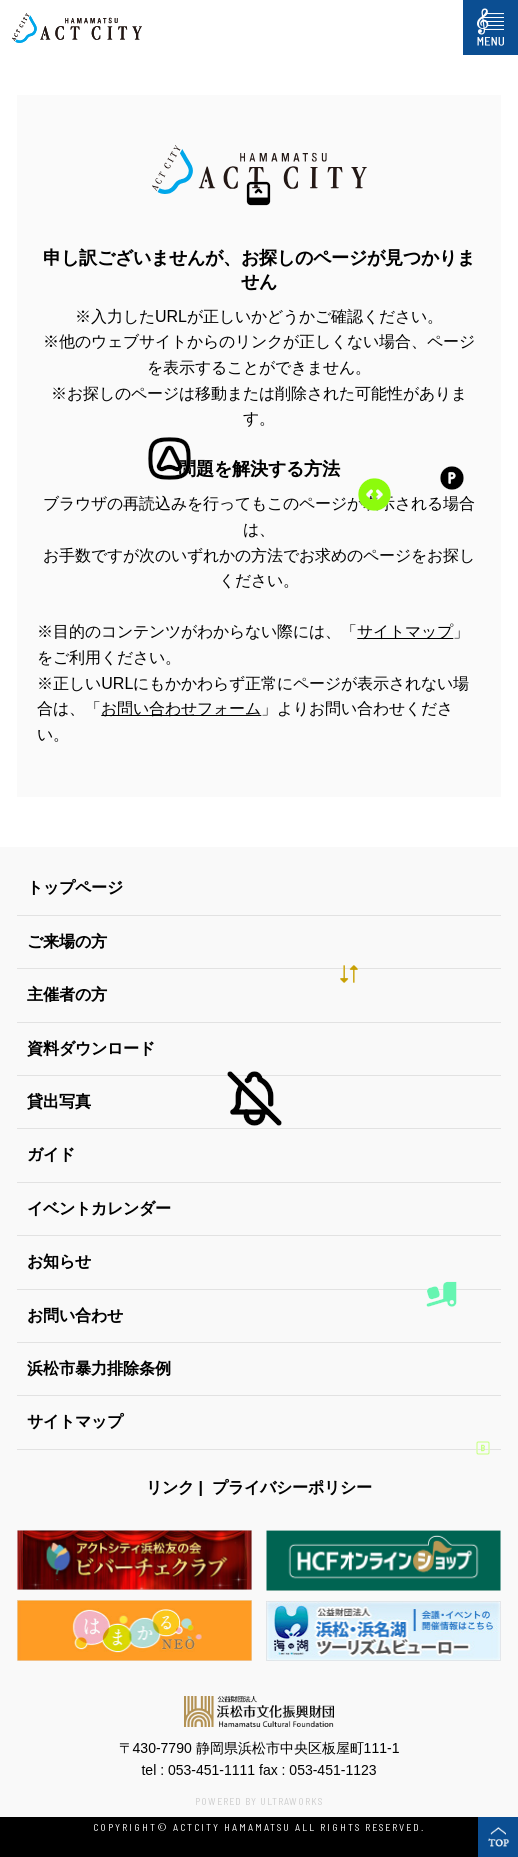 The width and height of the screenshot is (518, 1857). Describe the element at coordinates (169, 458) in the screenshot. I see `AdonisJS framework logo` at that location.